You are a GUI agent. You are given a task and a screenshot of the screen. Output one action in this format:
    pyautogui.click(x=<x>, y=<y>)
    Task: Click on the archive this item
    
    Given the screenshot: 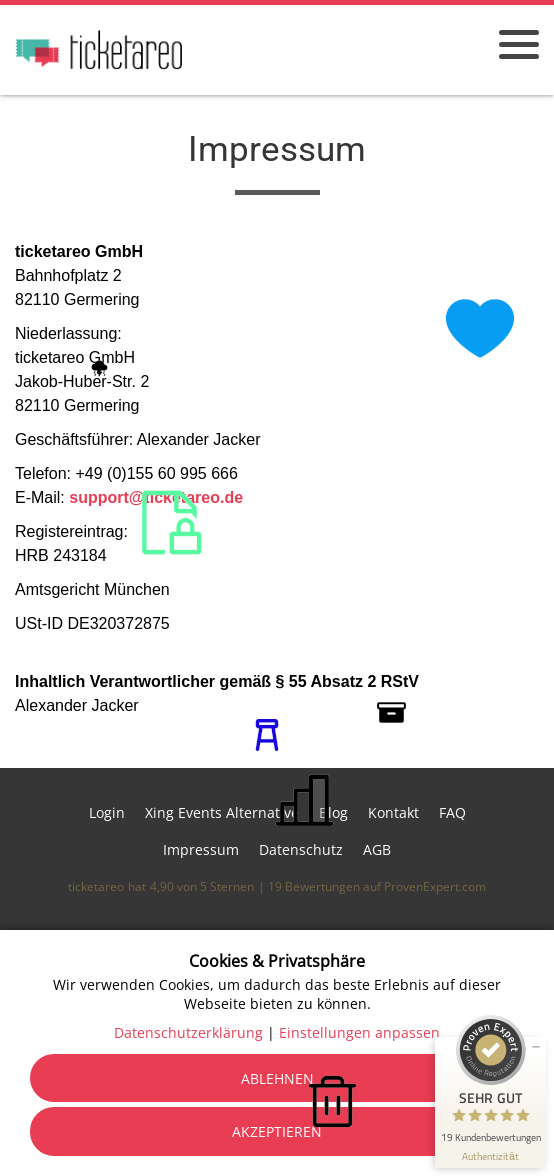 What is the action you would take?
    pyautogui.click(x=391, y=712)
    